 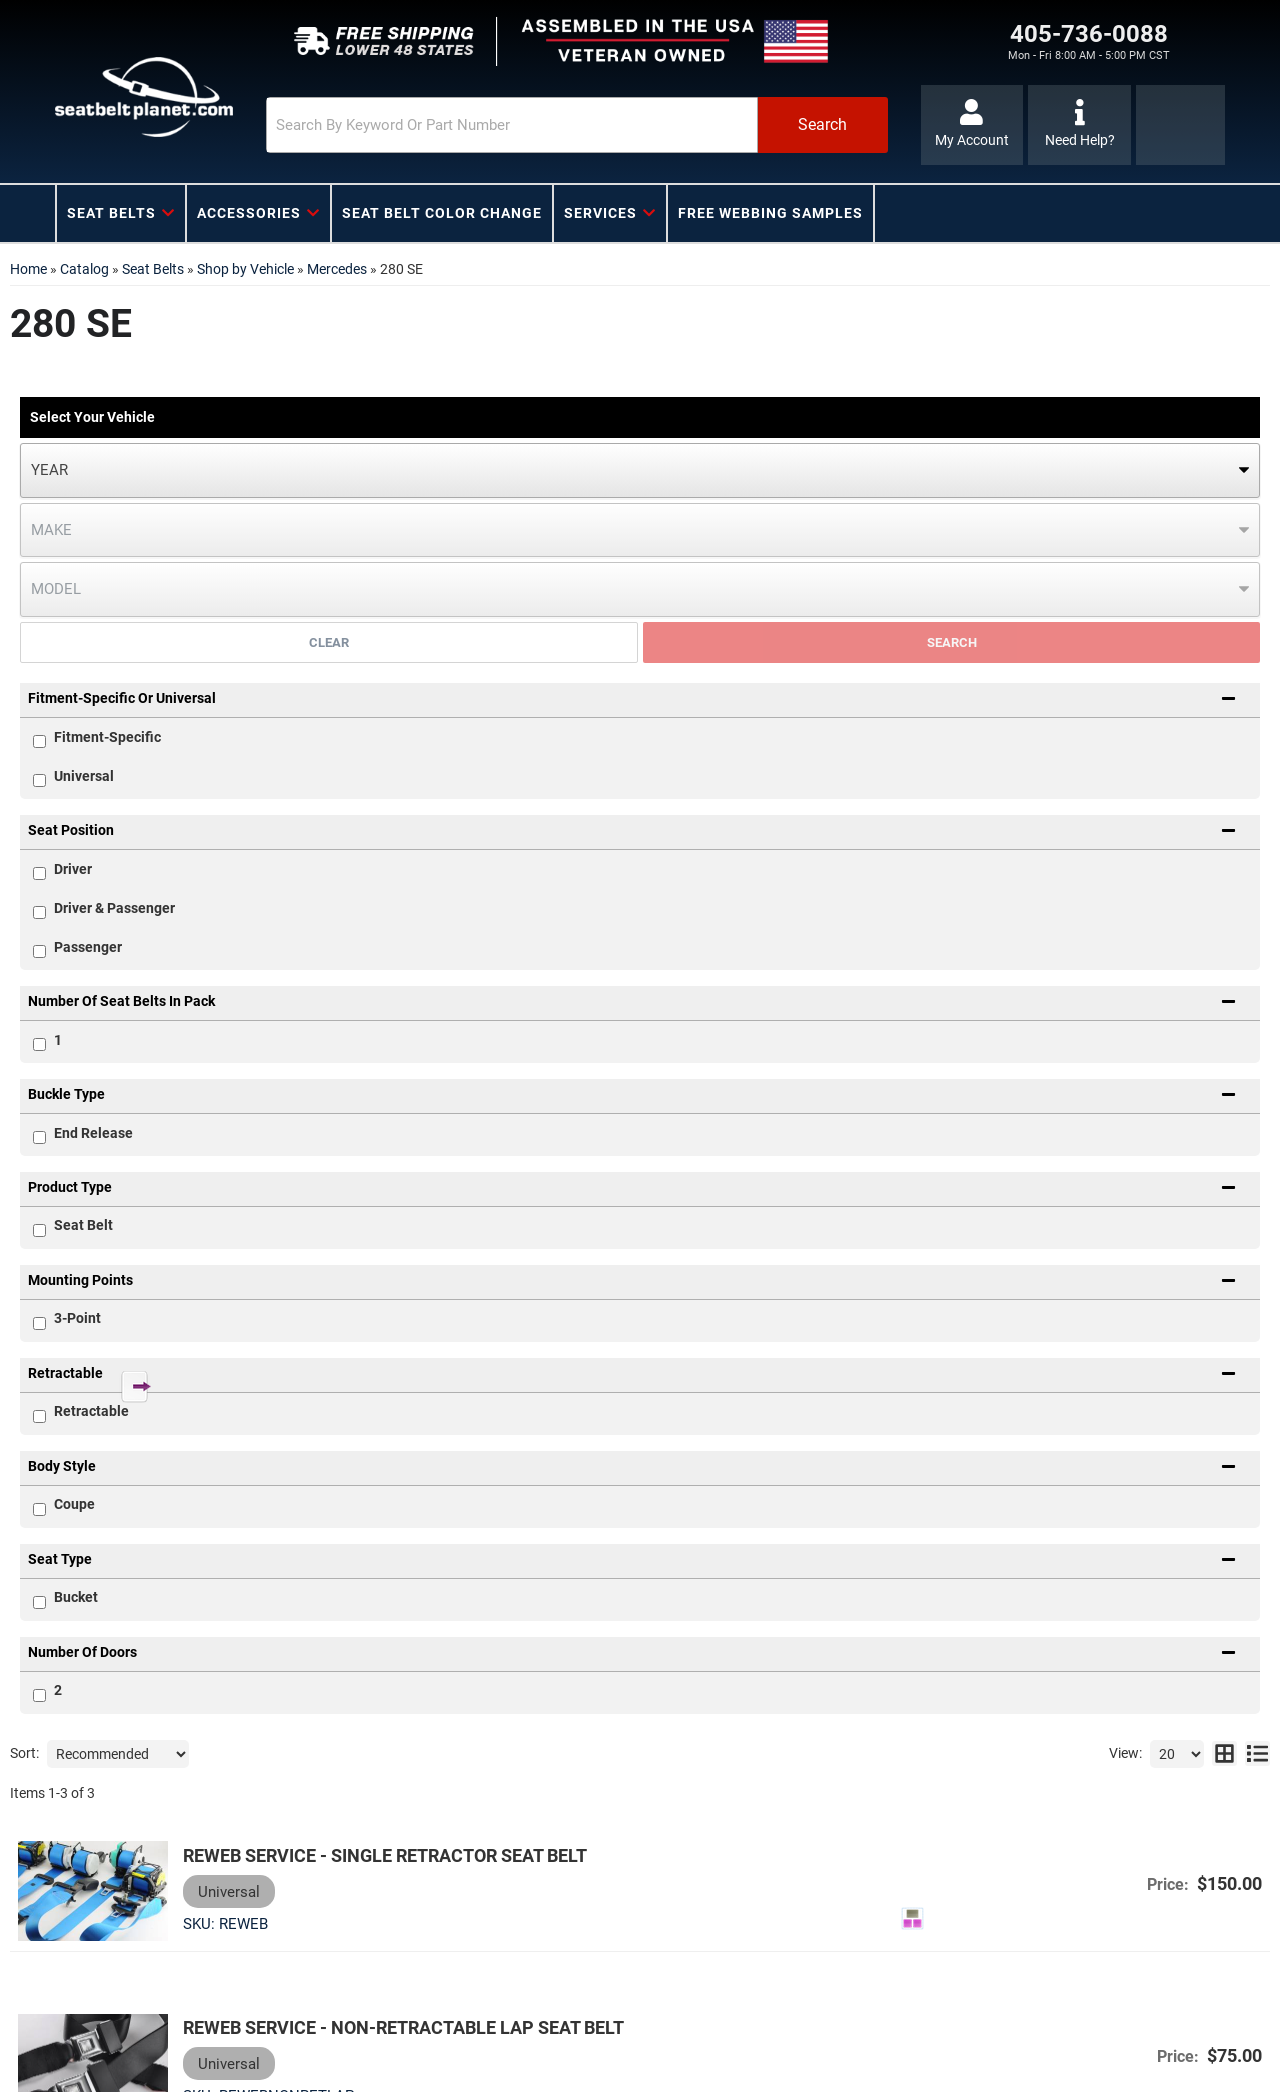 What do you see at coordinates (134, 1386) in the screenshot?
I see `export document to another location or format` at bounding box center [134, 1386].